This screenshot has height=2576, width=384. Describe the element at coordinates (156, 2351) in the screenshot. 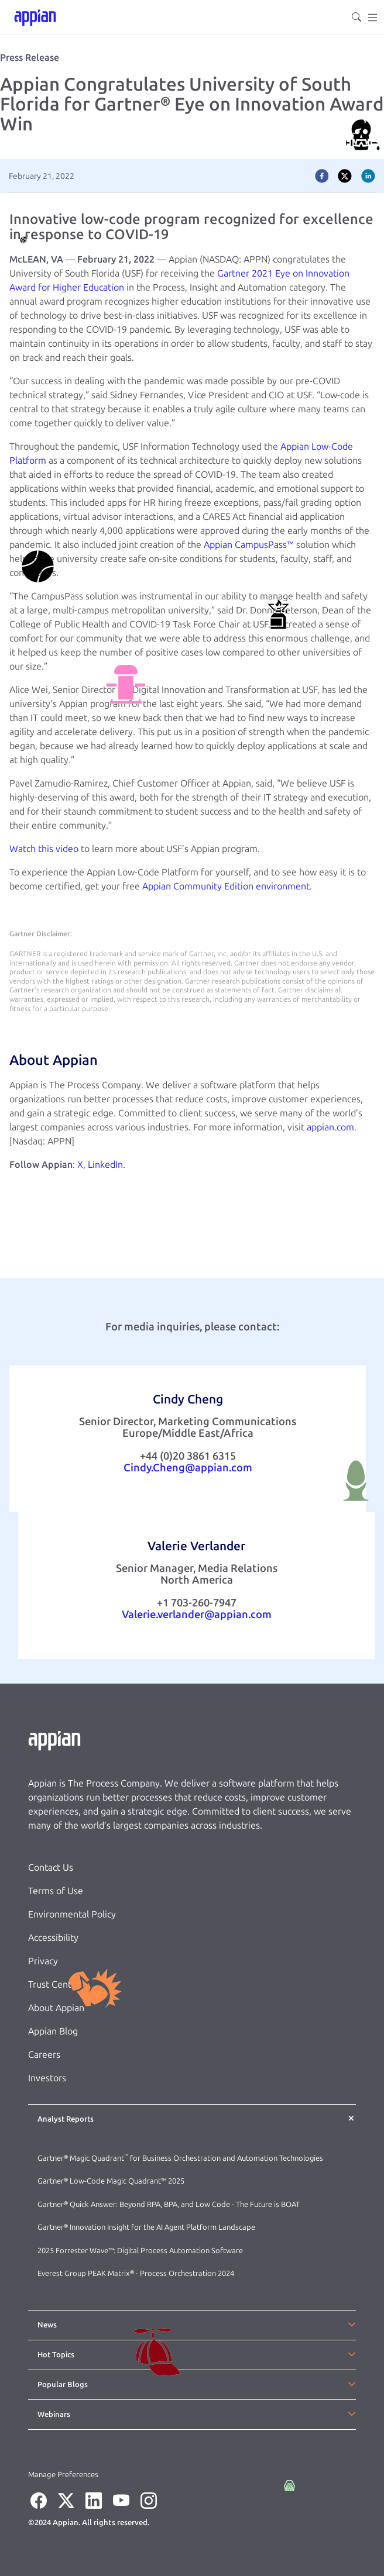

I see `select a playful or childlike avatar accessory` at that location.